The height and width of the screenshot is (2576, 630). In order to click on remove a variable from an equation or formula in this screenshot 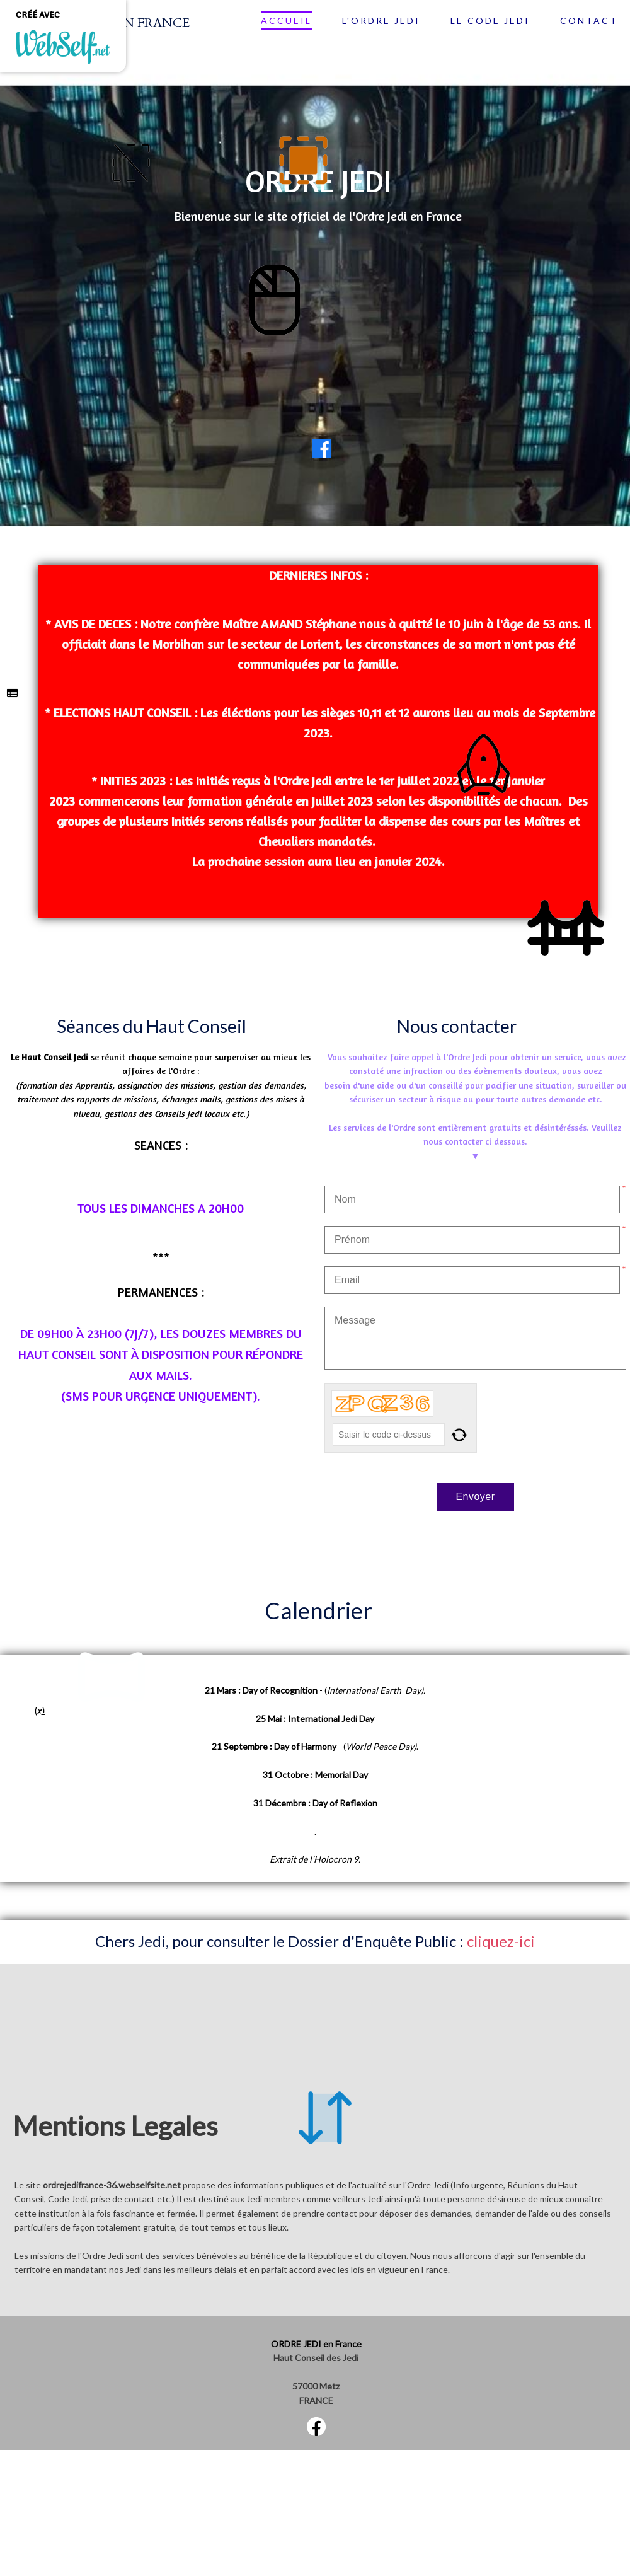, I will do `click(40, 1711)`.